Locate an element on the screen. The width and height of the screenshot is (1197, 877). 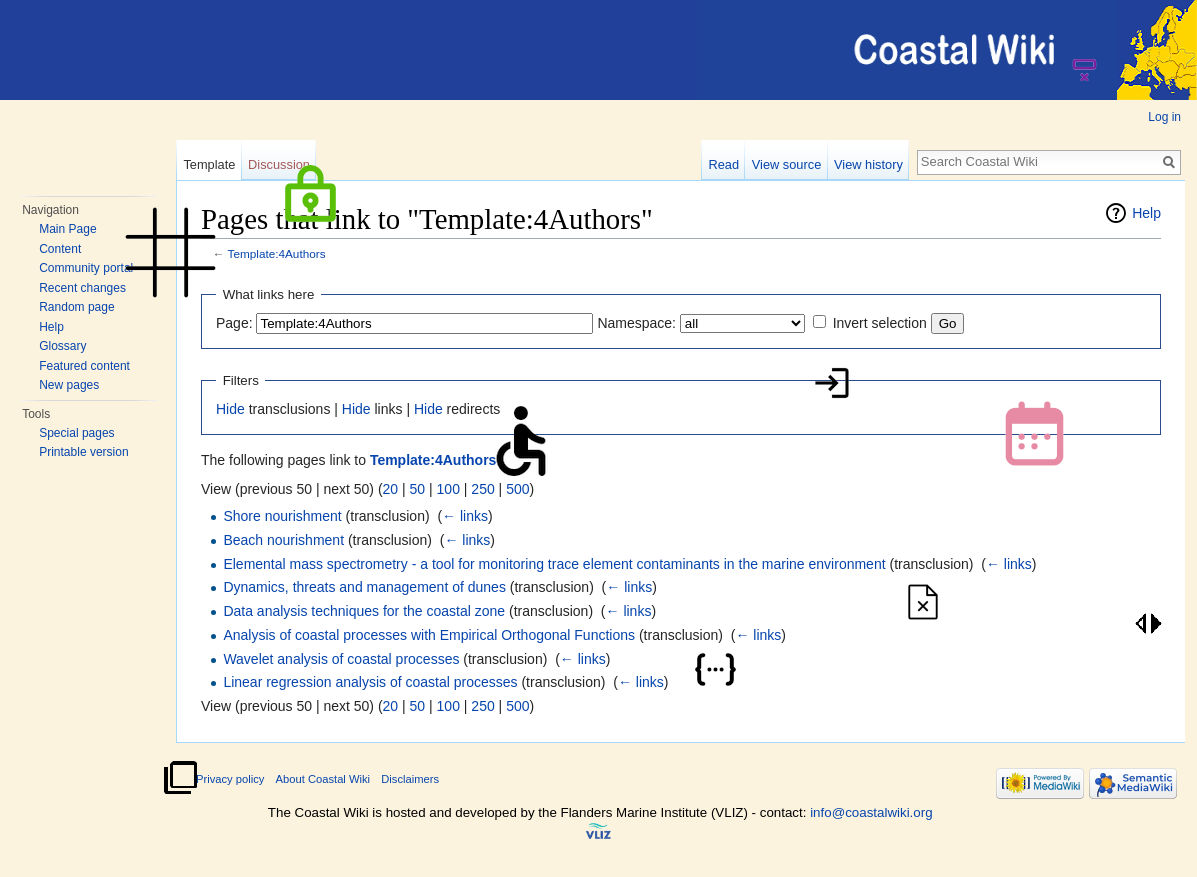
sign in to your account is located at coordinates (832, 383).